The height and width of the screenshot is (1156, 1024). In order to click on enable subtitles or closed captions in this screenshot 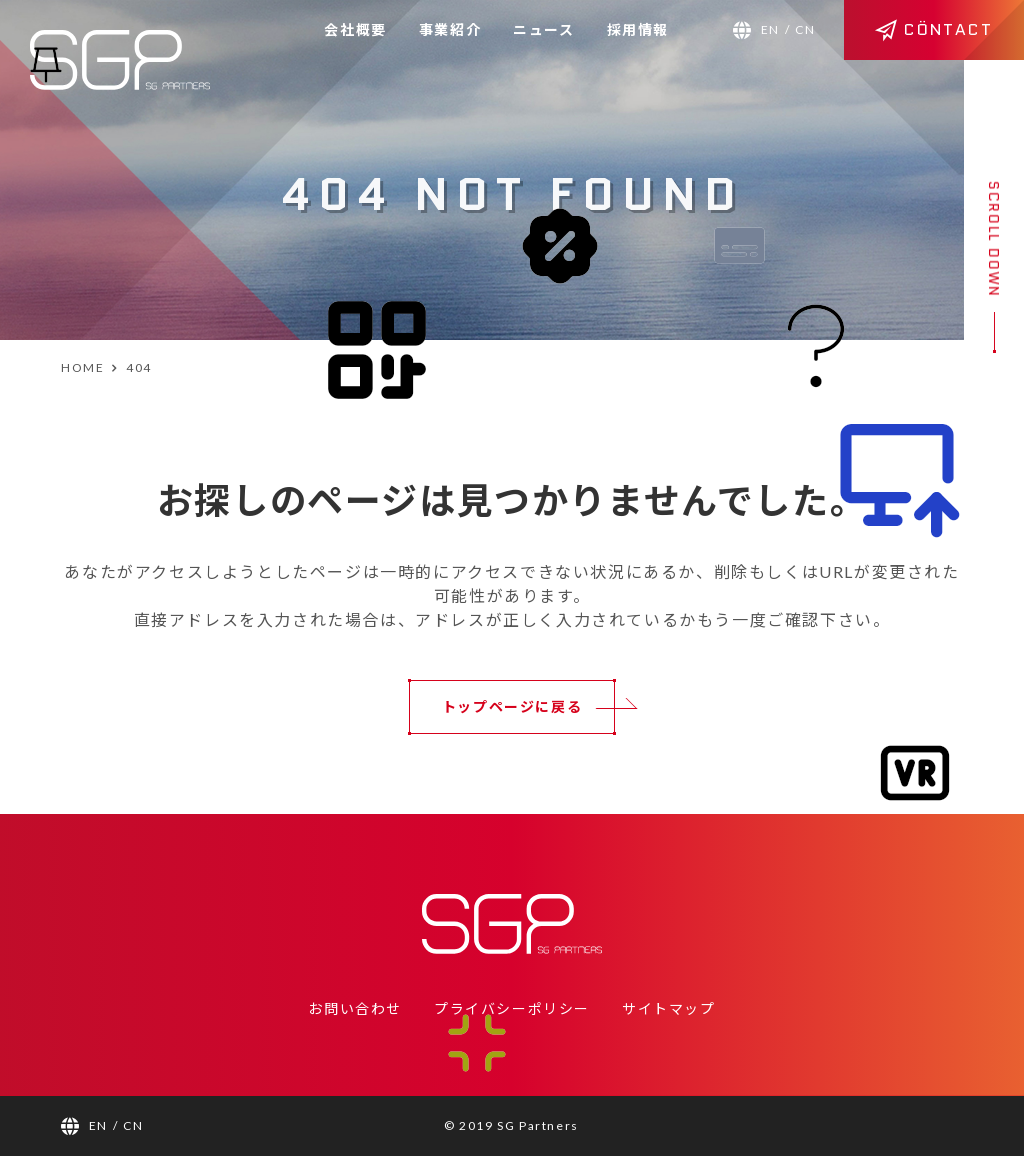, I will do `click(739, 245)`.